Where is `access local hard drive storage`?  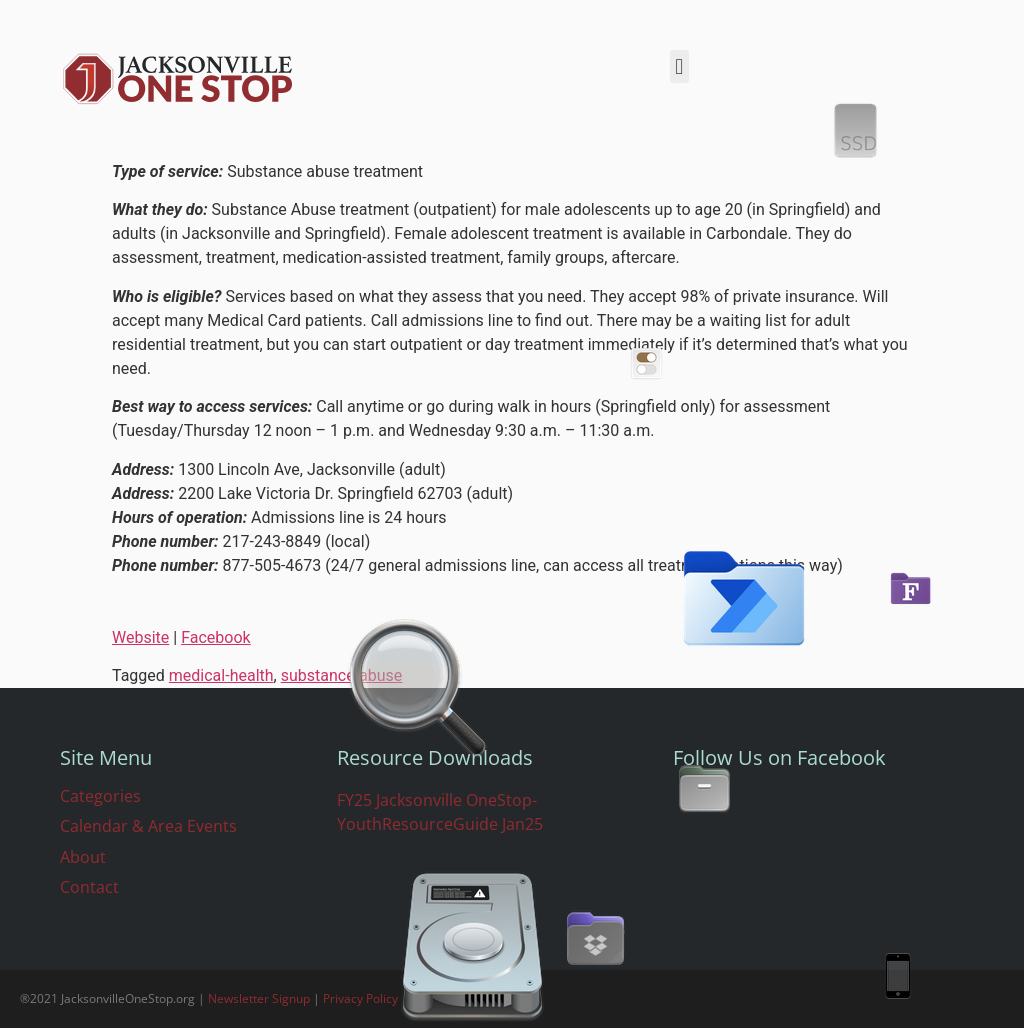
access local hard drive storage is located at coordinates (472, 945).